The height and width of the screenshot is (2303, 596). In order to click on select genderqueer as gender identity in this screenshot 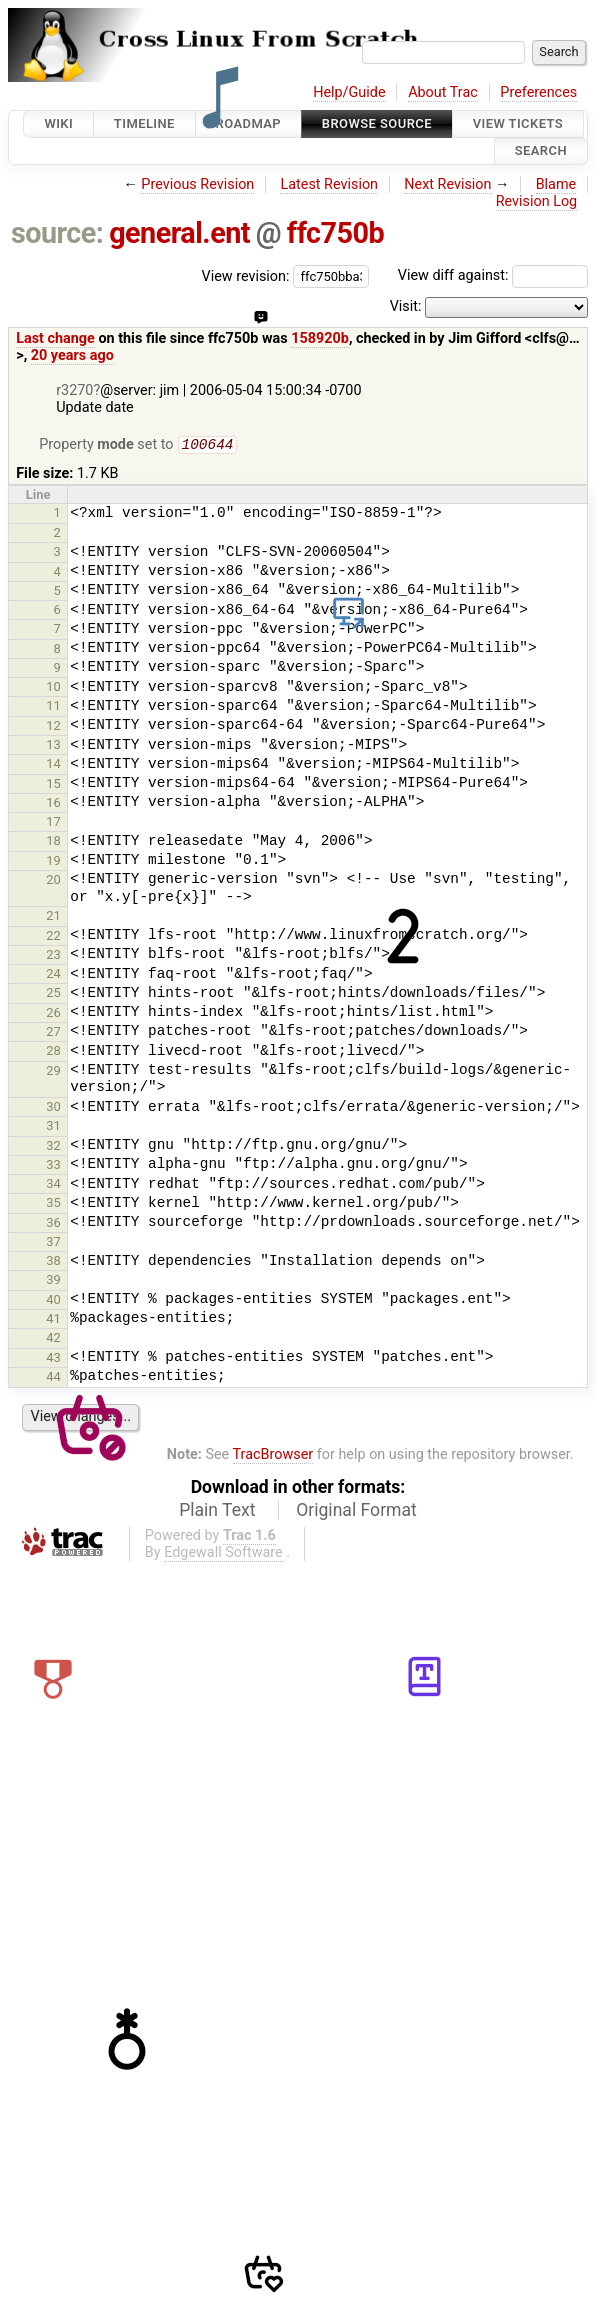, I will do `click(127, 2039)`.